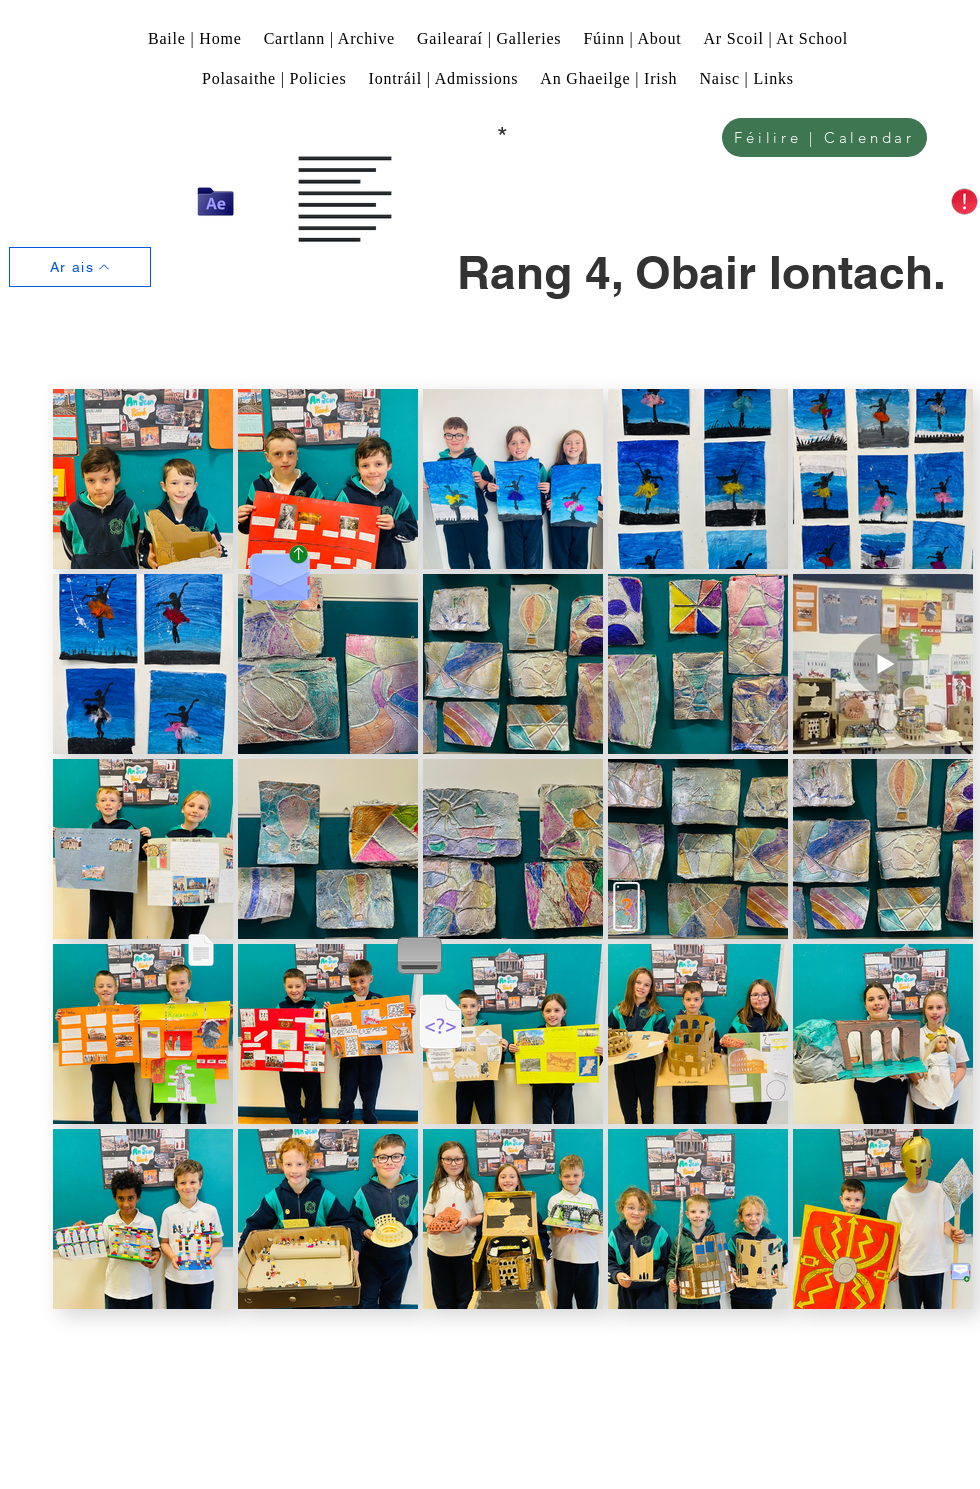 Image resolution: width=980 pixels, height=1489 pixels. What do you see at coordinates (201, 950) in the screenshot?
I see `open a text file` at bounding box center [201, 950].